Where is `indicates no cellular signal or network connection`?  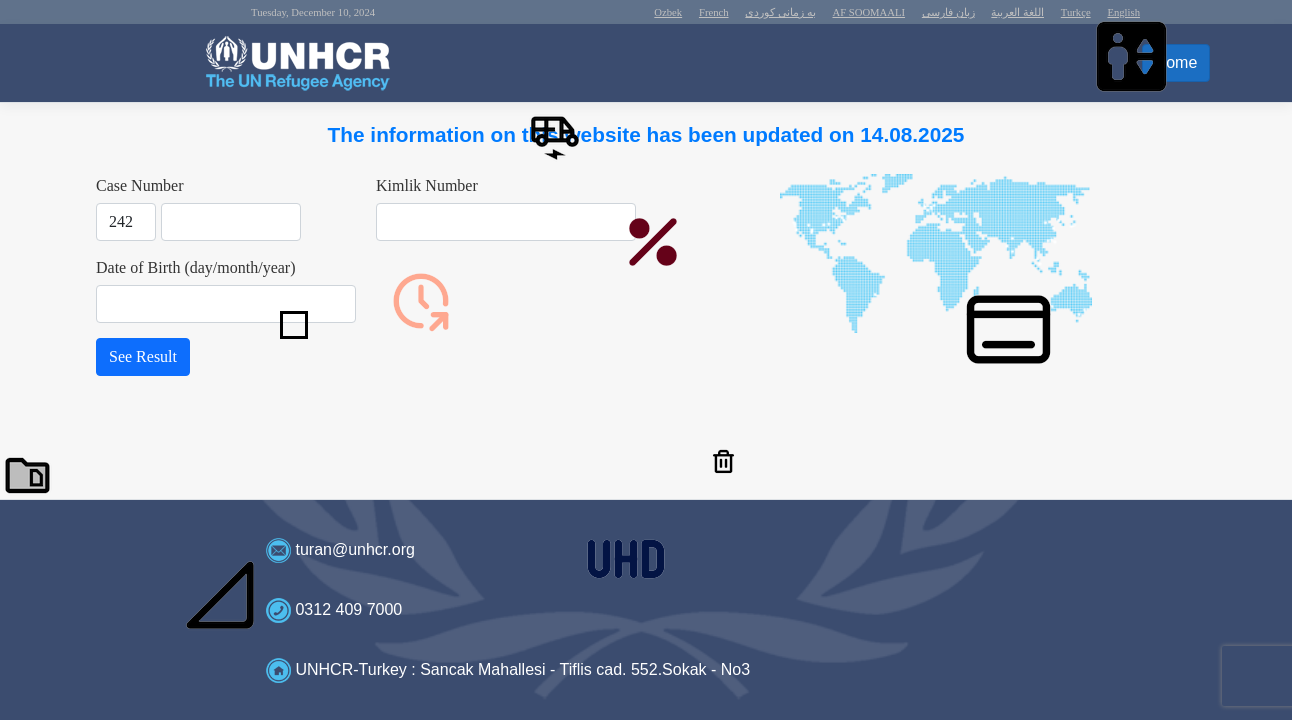
indicates no cellular signal or network connection is located at coordinates (217, 592).